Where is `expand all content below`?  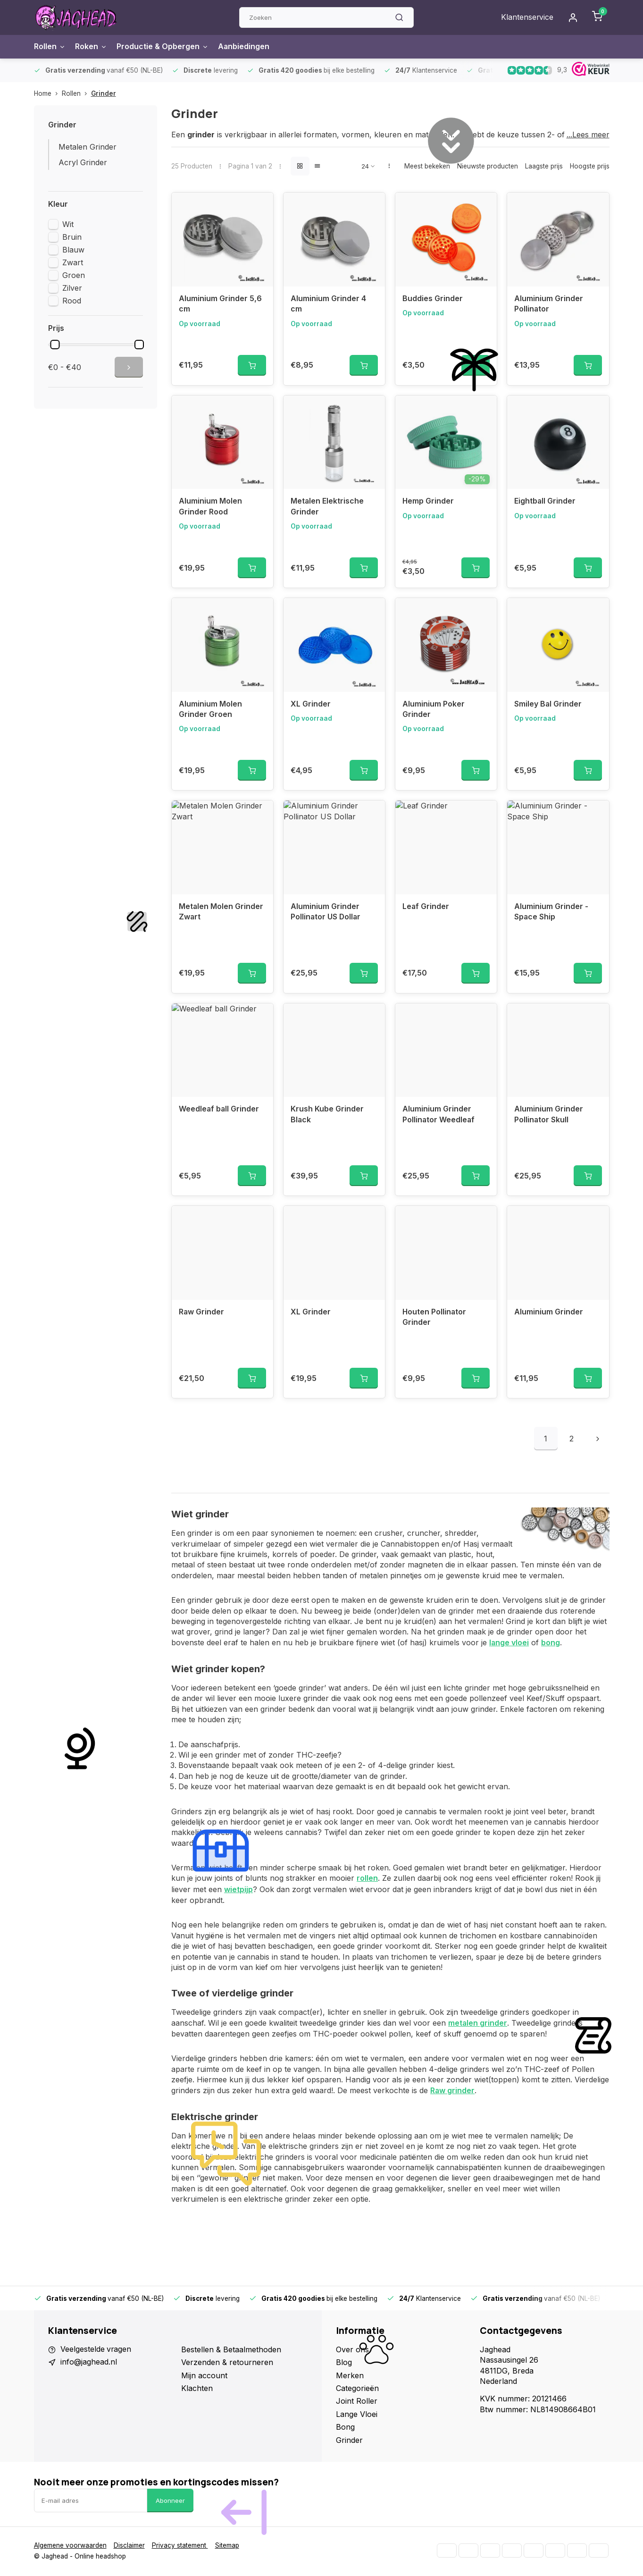
expand all content below is located at coordinates (451, 141).